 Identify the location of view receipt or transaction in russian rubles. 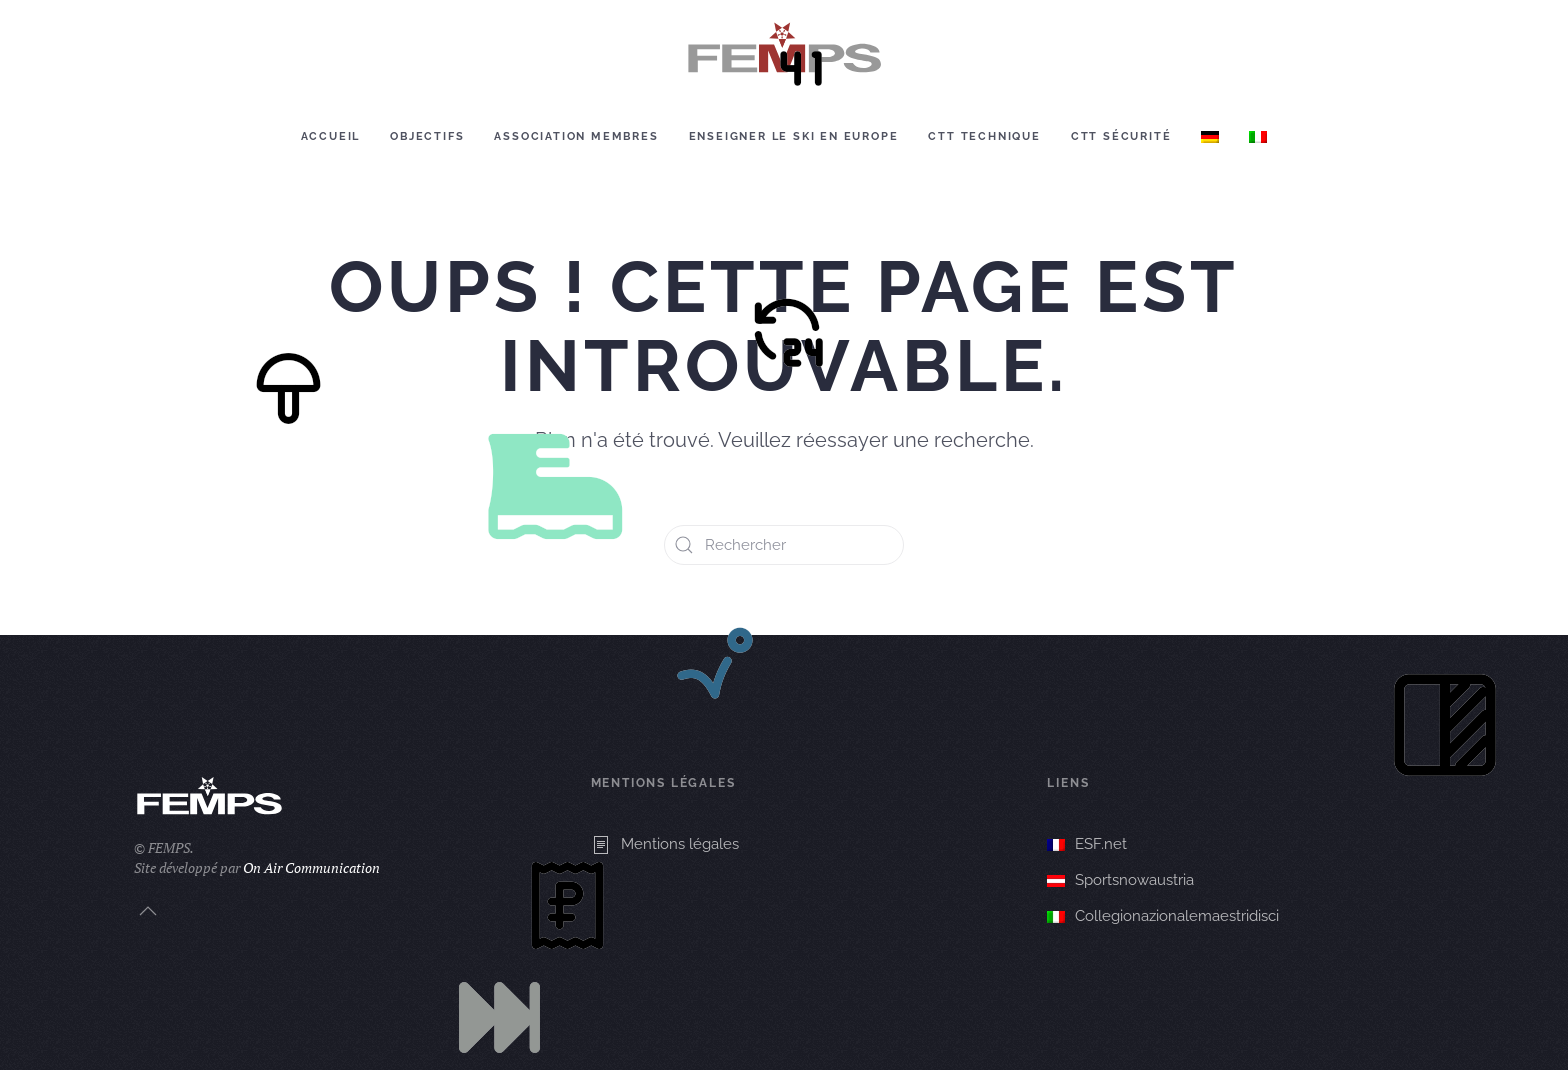
(567, 905).